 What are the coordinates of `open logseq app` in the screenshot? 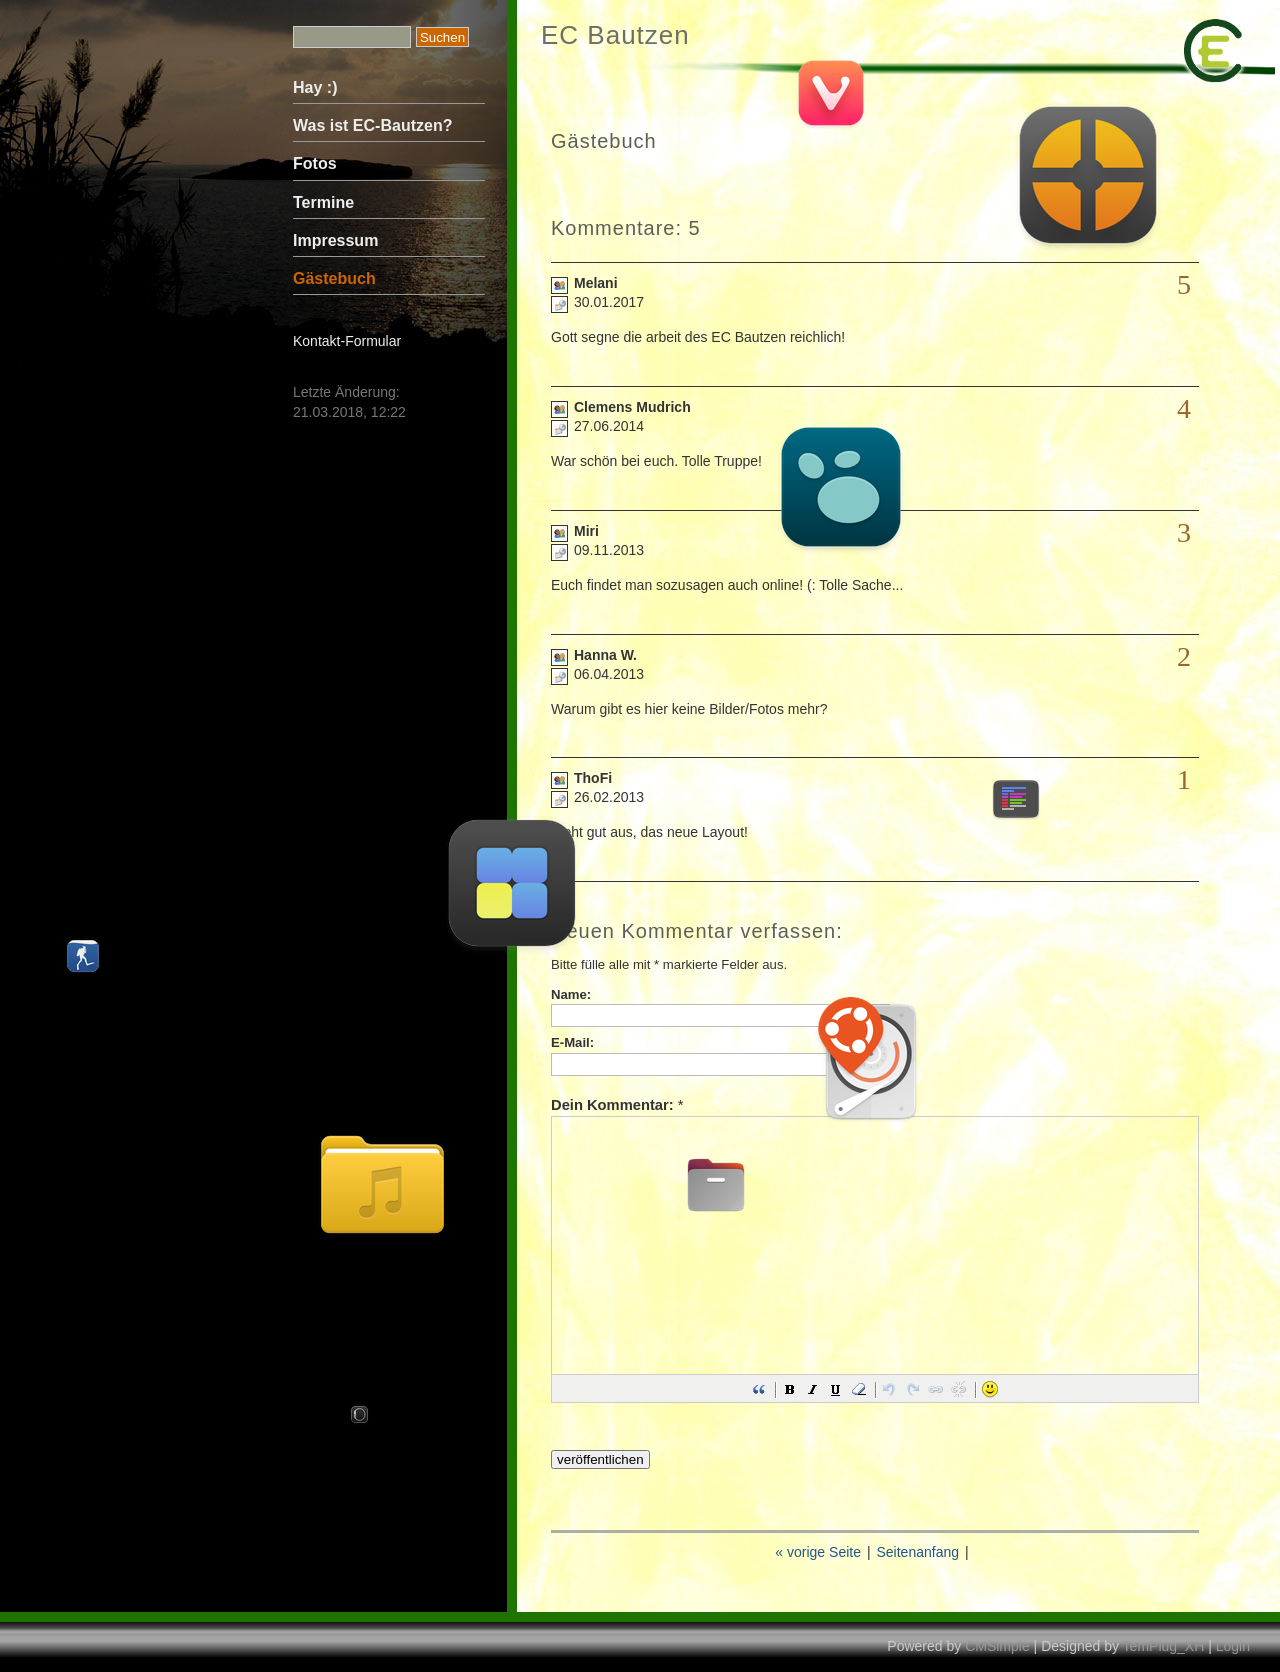 It's located at (841, 487).